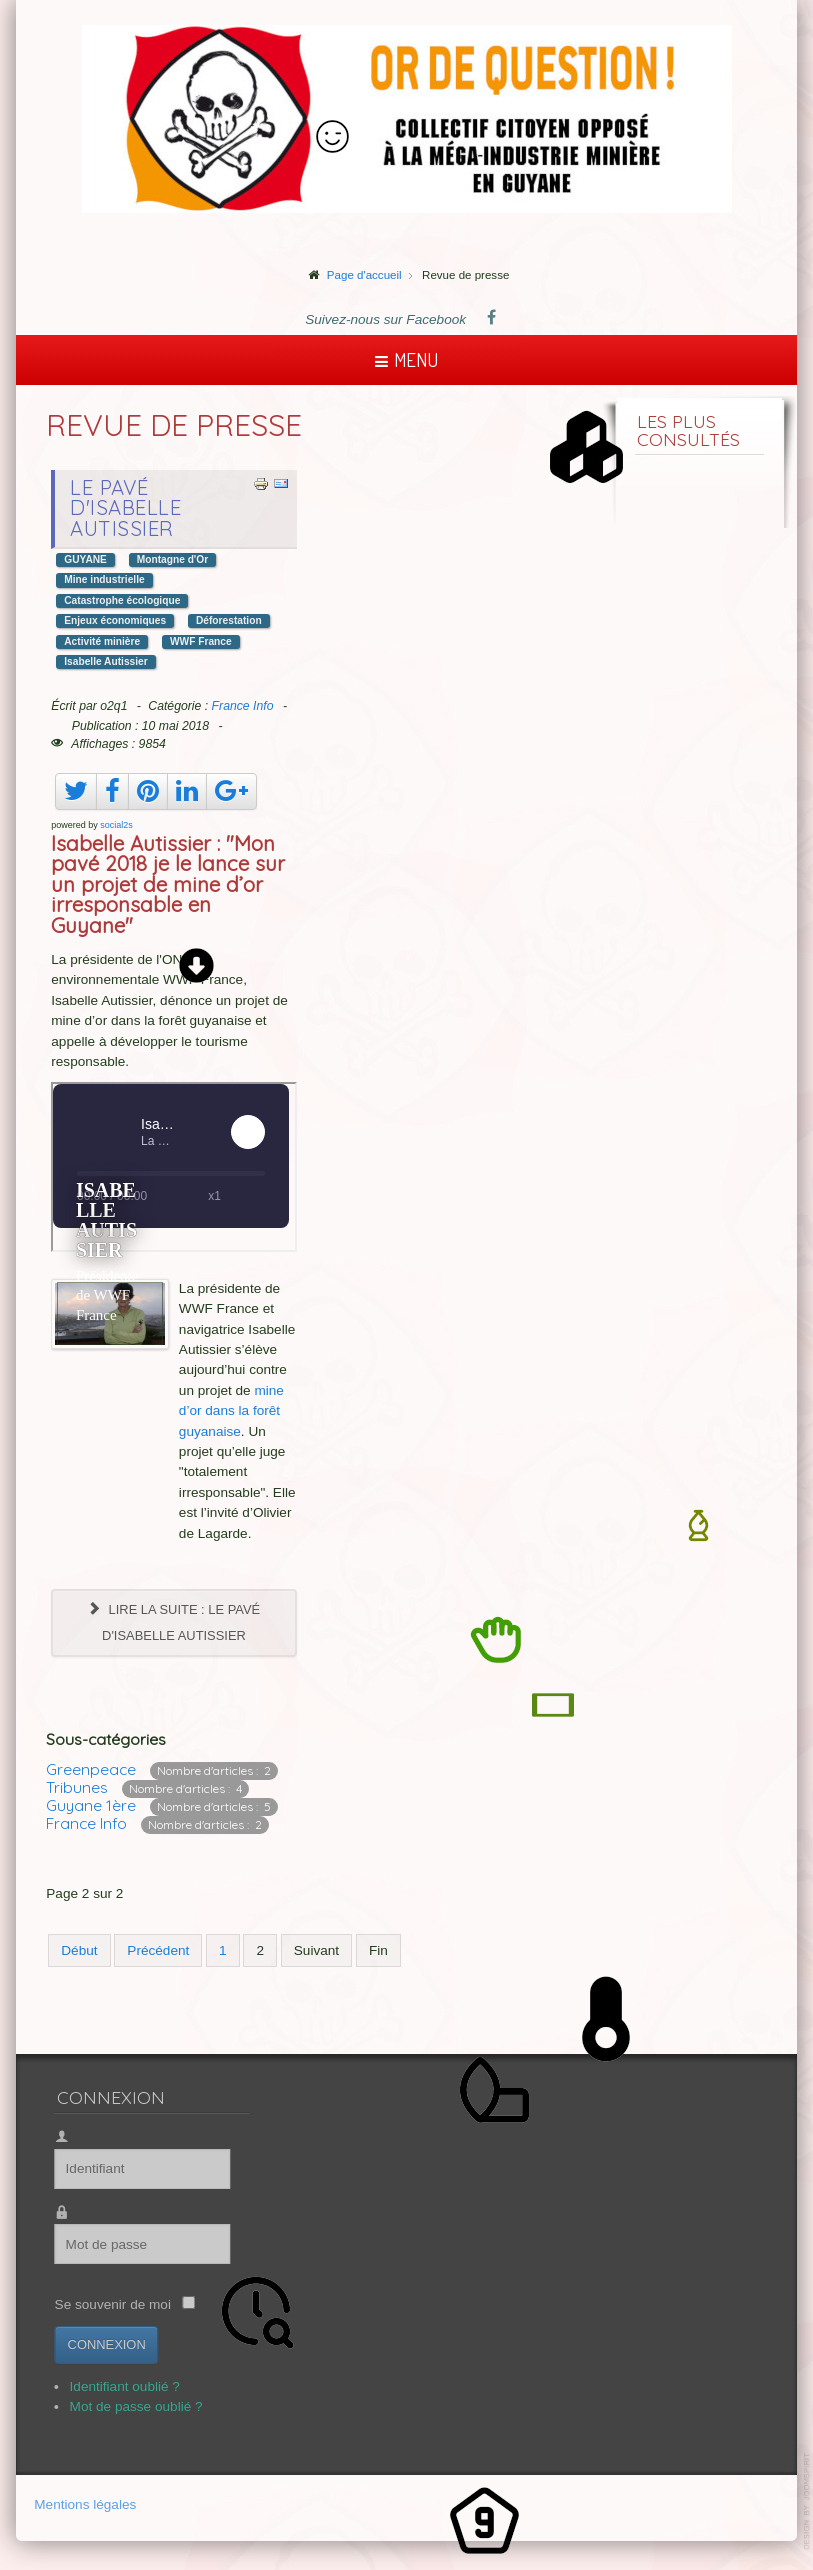 The image size is (813, 2570). What do you see at coordinates (586, 448) in the screenshot?
I see `view 3D objects or models` at bounding box center [586, 448].